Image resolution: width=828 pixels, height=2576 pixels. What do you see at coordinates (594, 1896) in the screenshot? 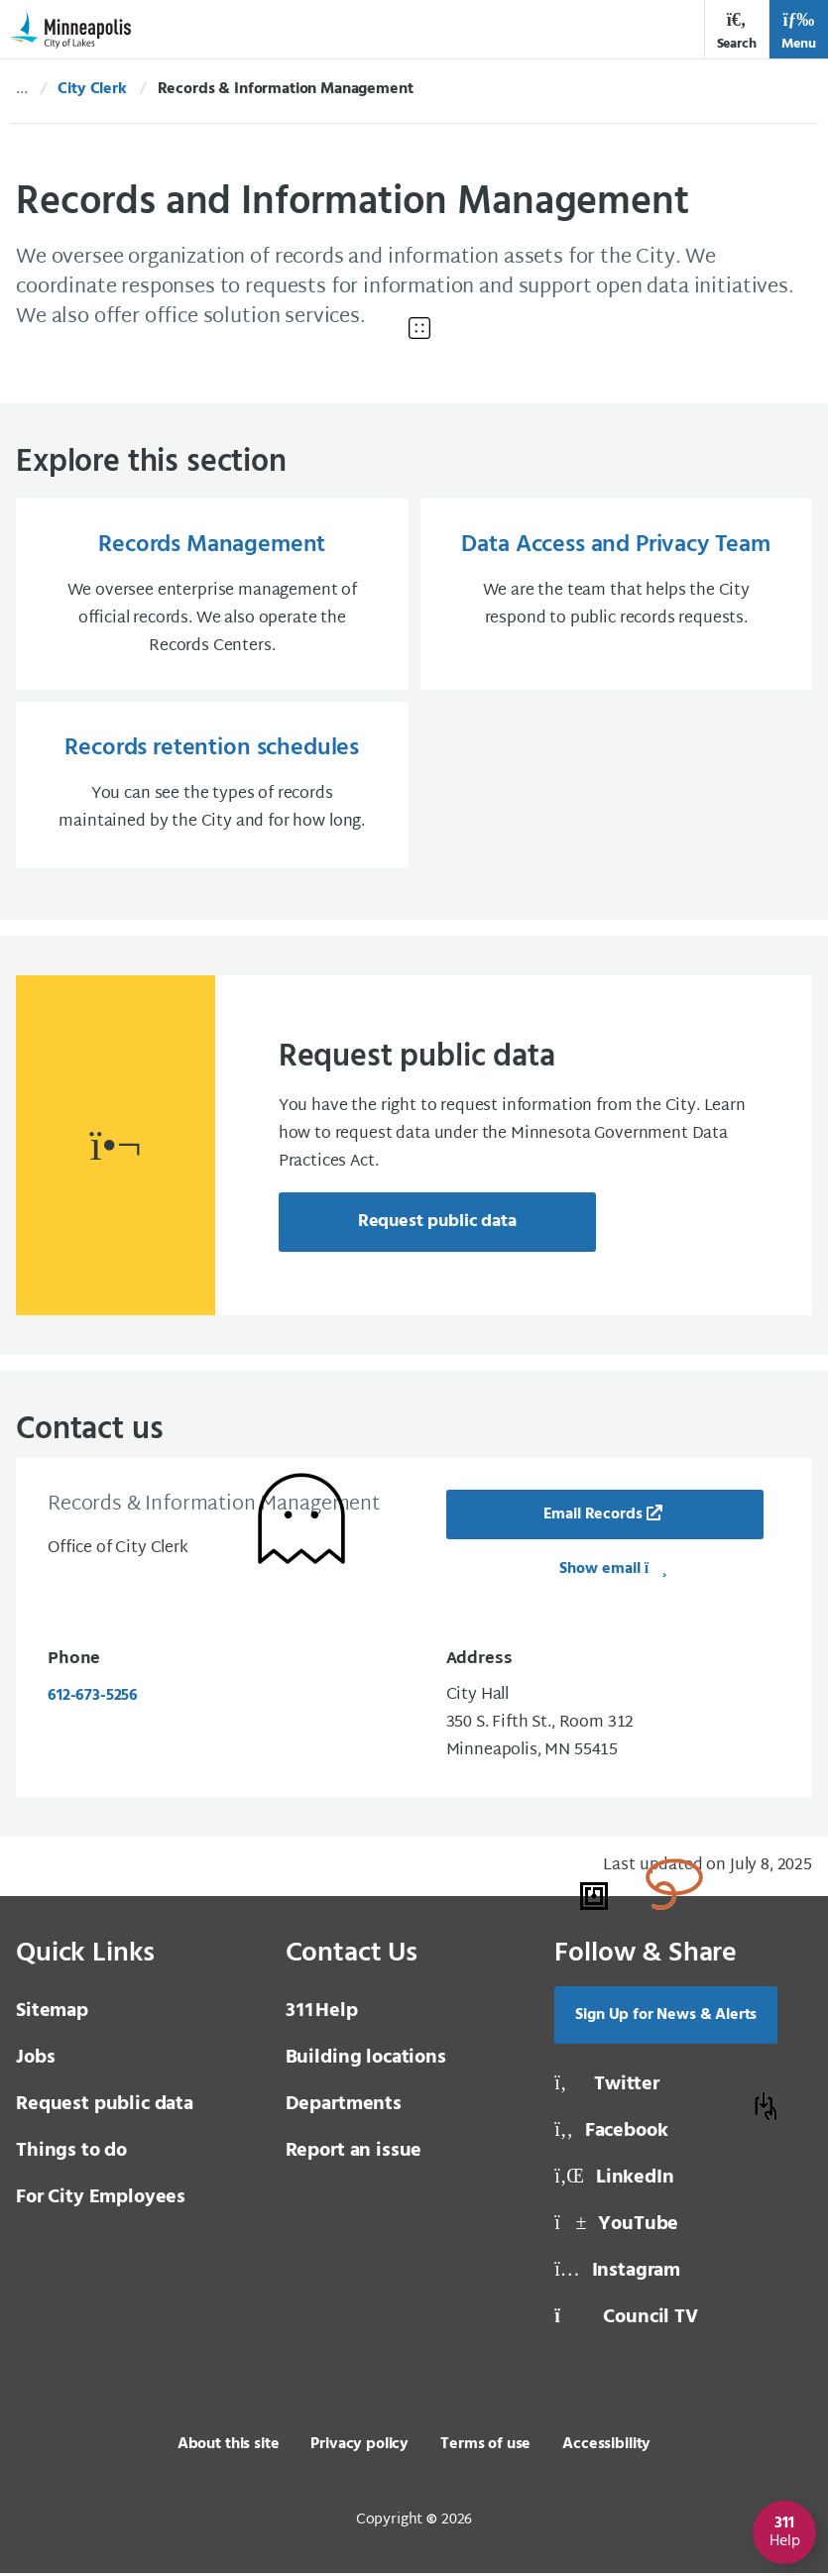
I see `tap to enable nfc connectivity` at bounding box center [594, 1896].